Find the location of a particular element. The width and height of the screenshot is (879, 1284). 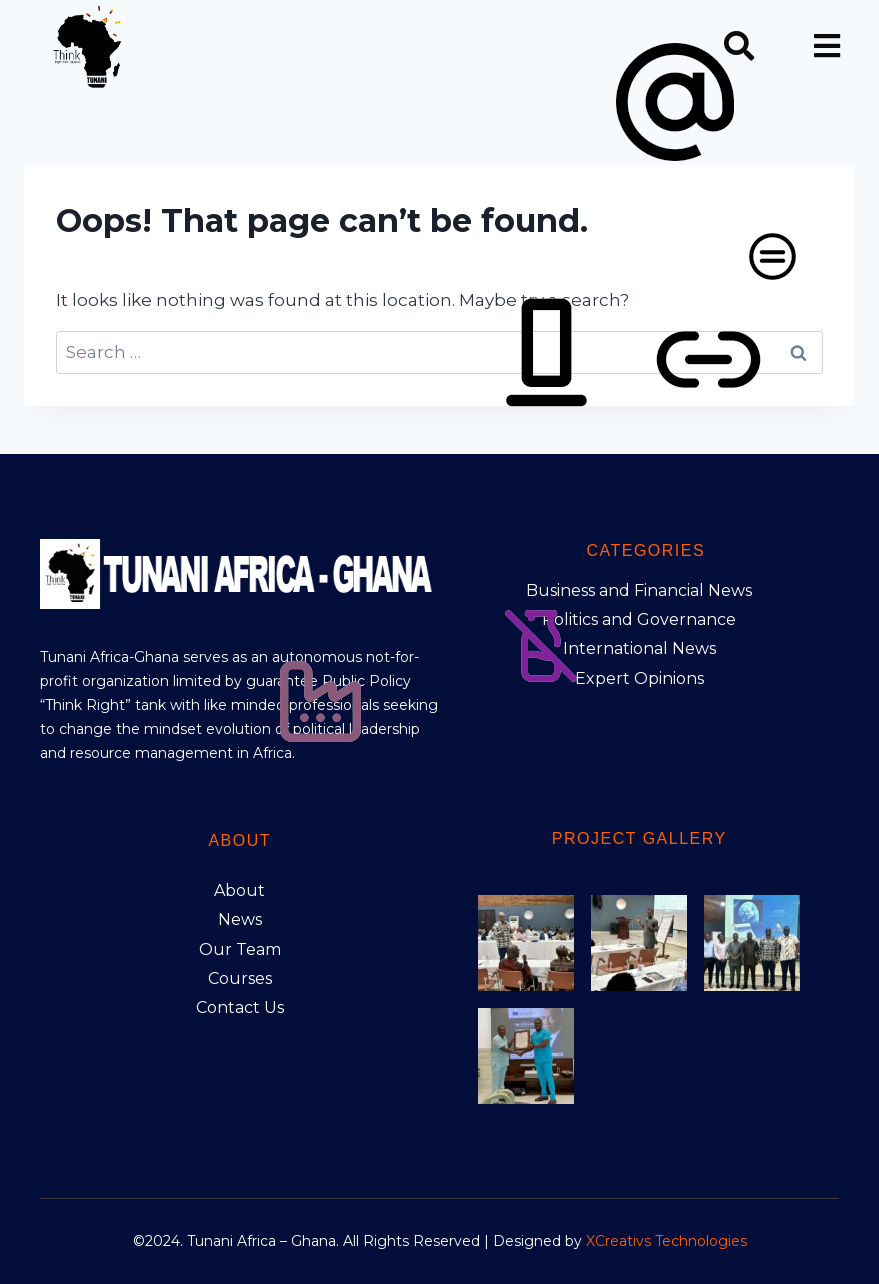

view manufacturing or production settings is located at coordinates (320, 701).